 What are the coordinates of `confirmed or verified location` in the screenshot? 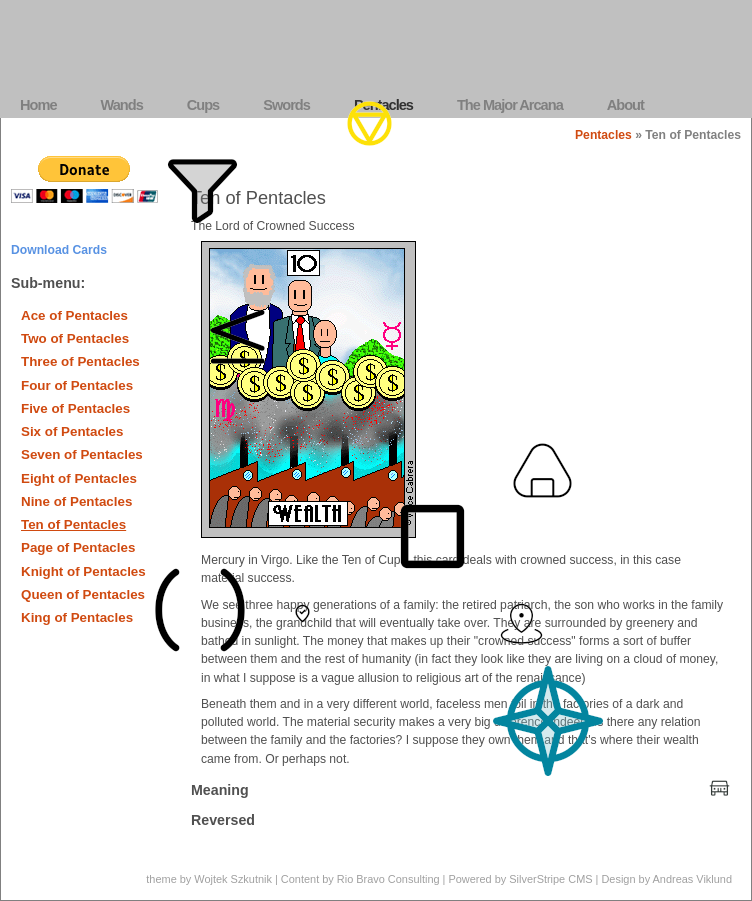 It's located at (302, 613).